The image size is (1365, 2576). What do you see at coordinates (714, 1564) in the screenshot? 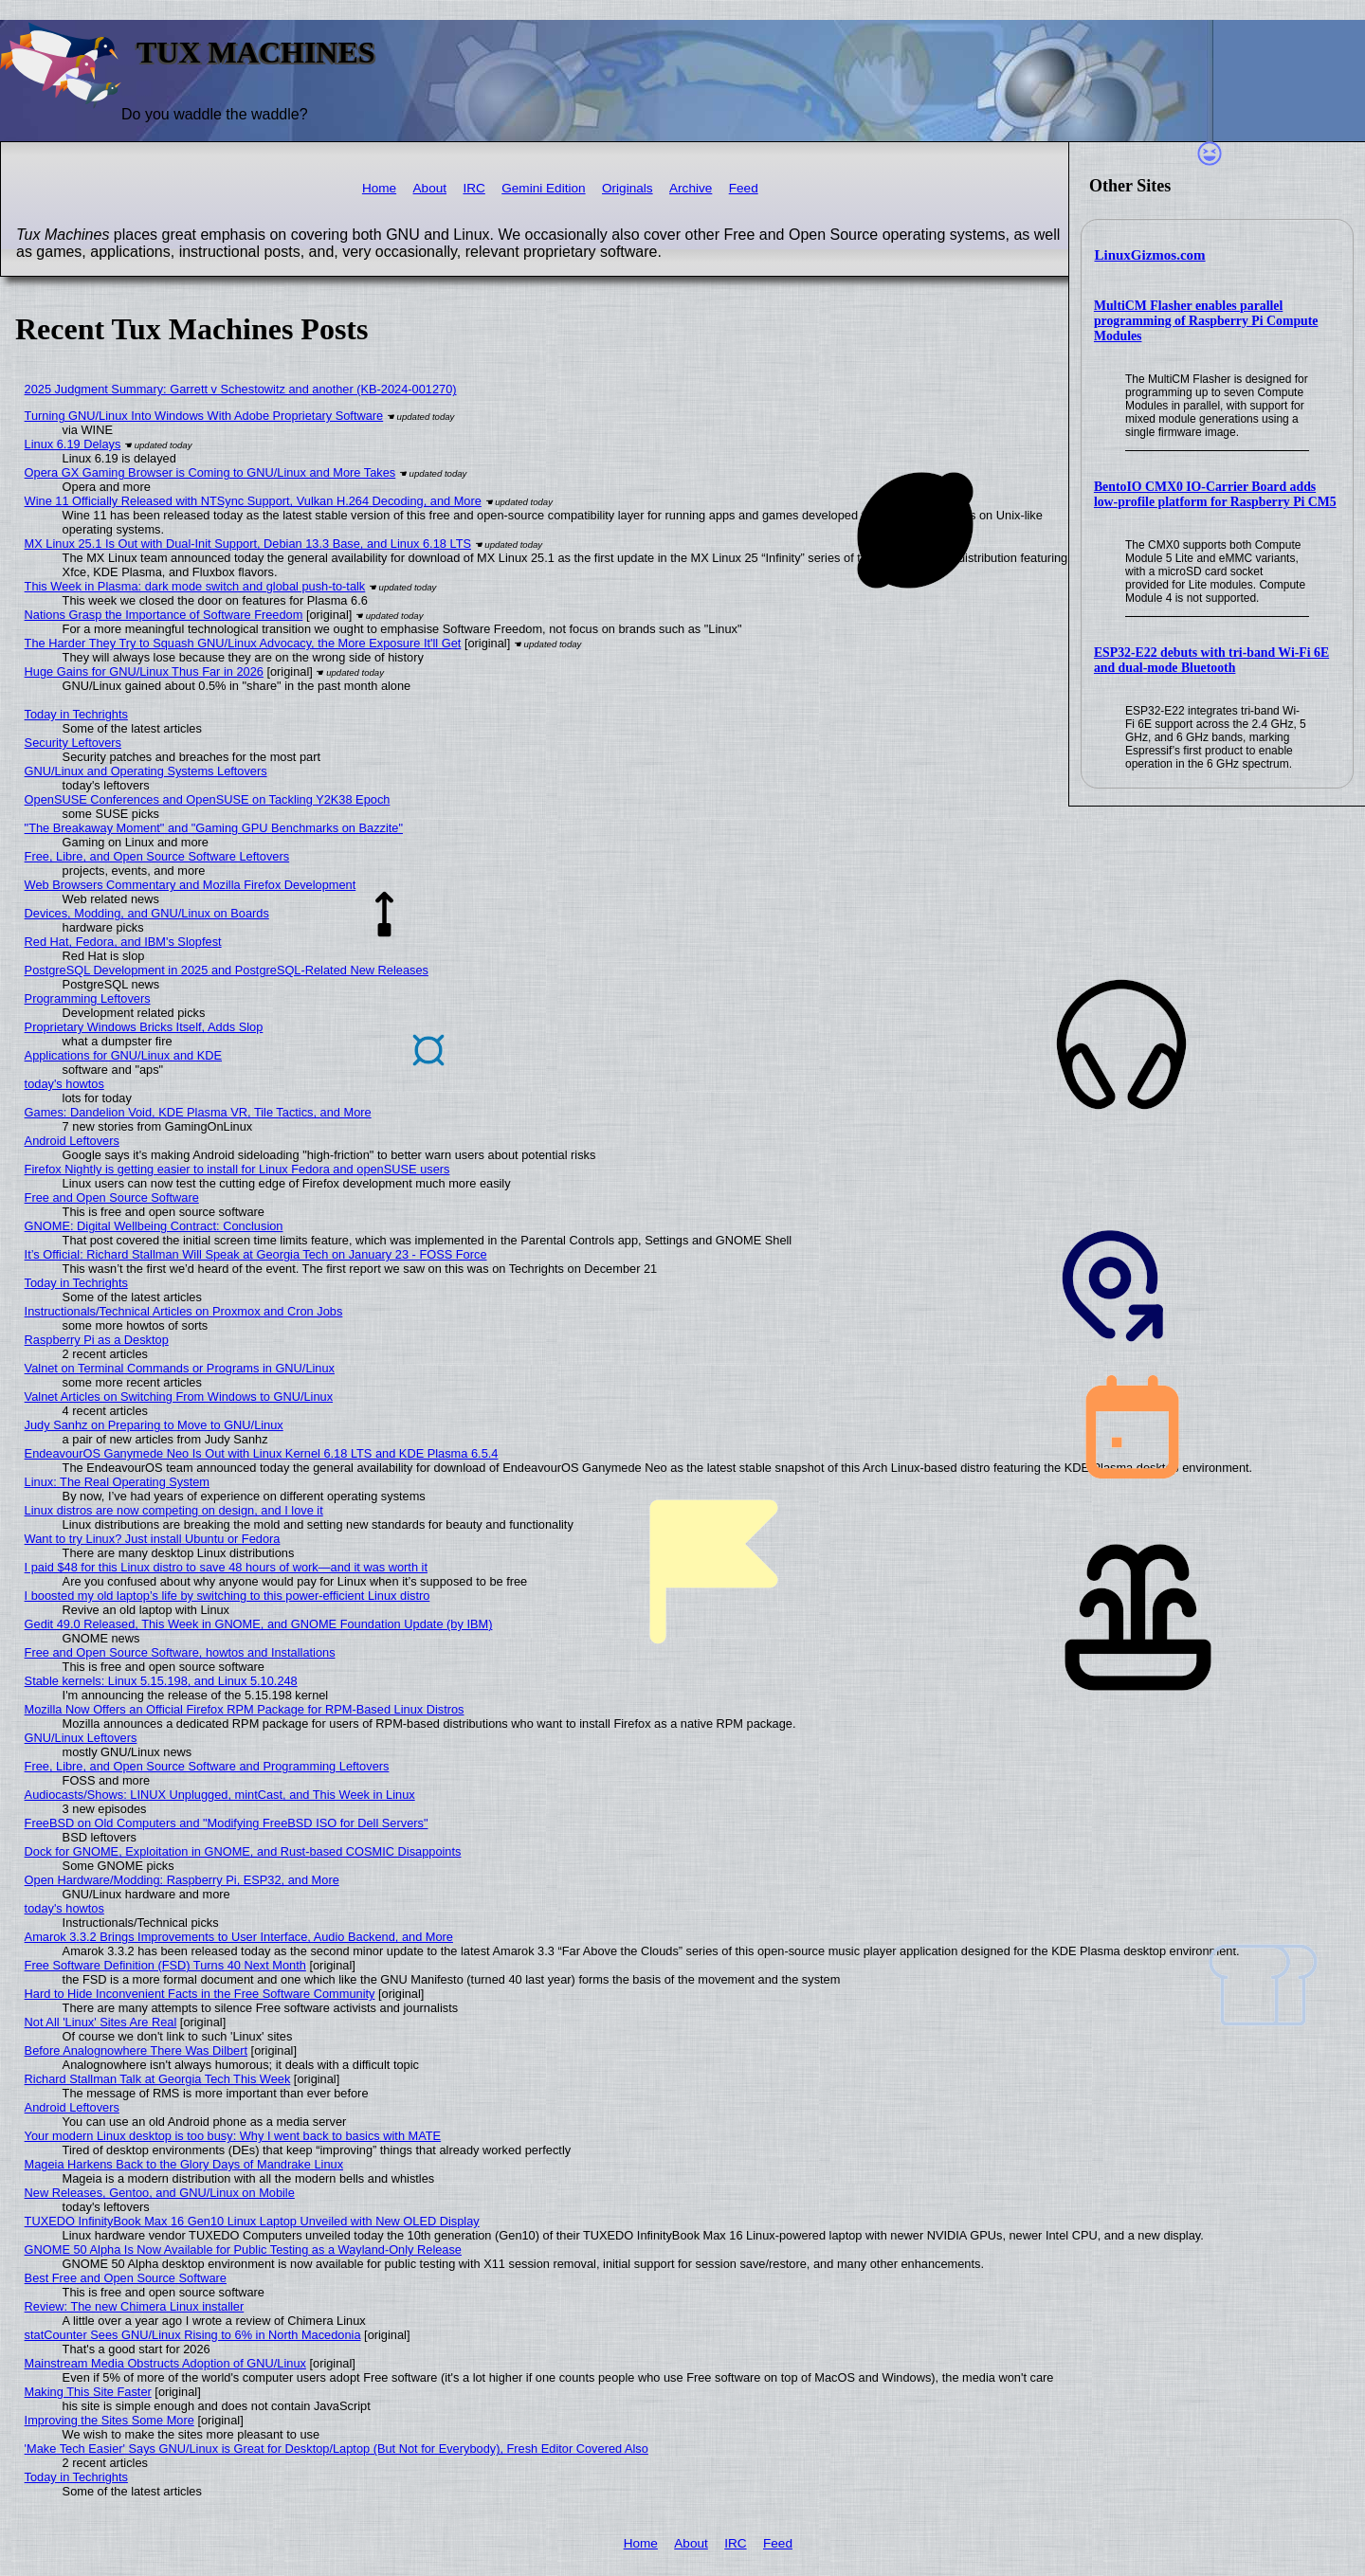
I see `flag or bookmark an item` at bounding box center [714, 1564].